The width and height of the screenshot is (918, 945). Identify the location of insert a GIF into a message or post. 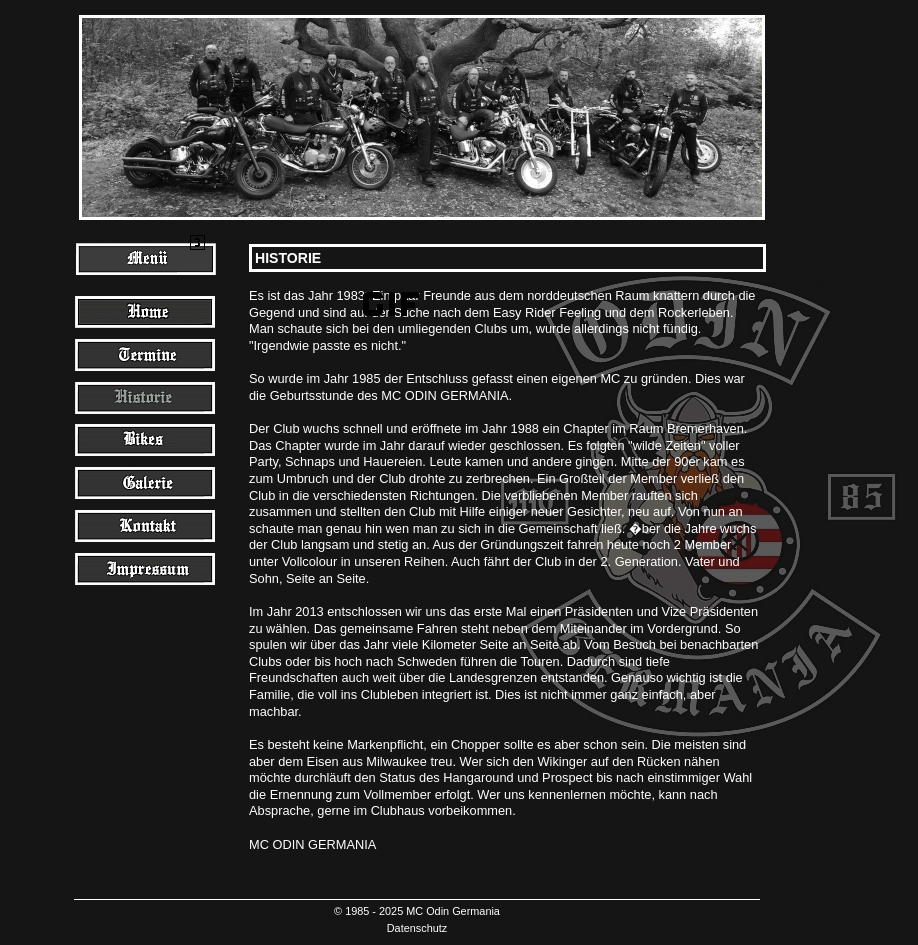
(391, 304).